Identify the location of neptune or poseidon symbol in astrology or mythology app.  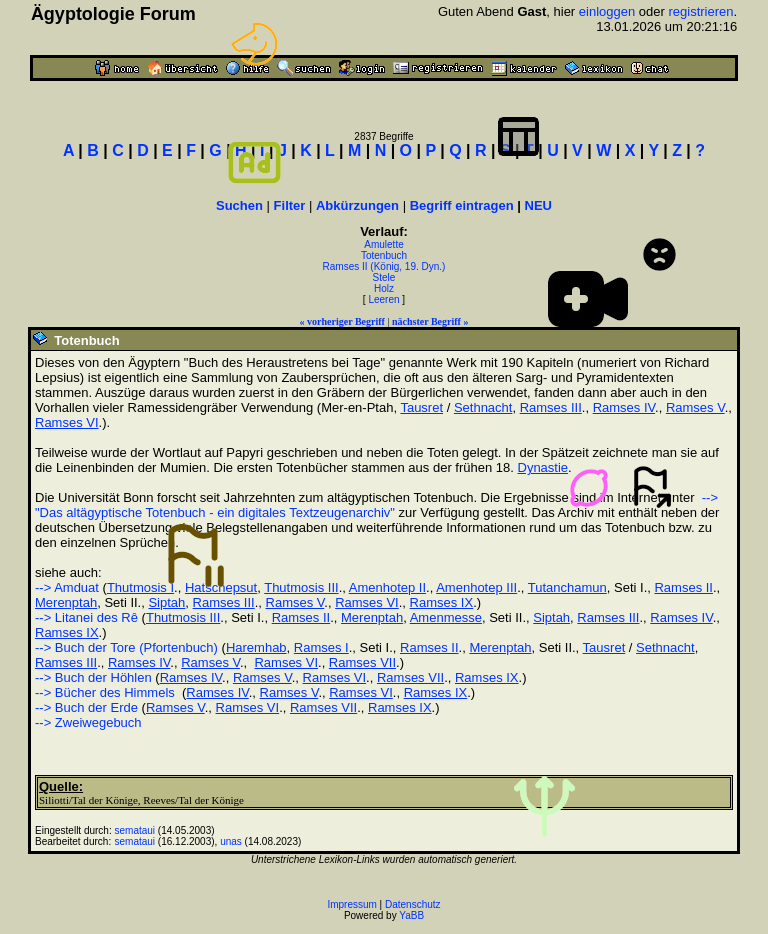
(544, 806).